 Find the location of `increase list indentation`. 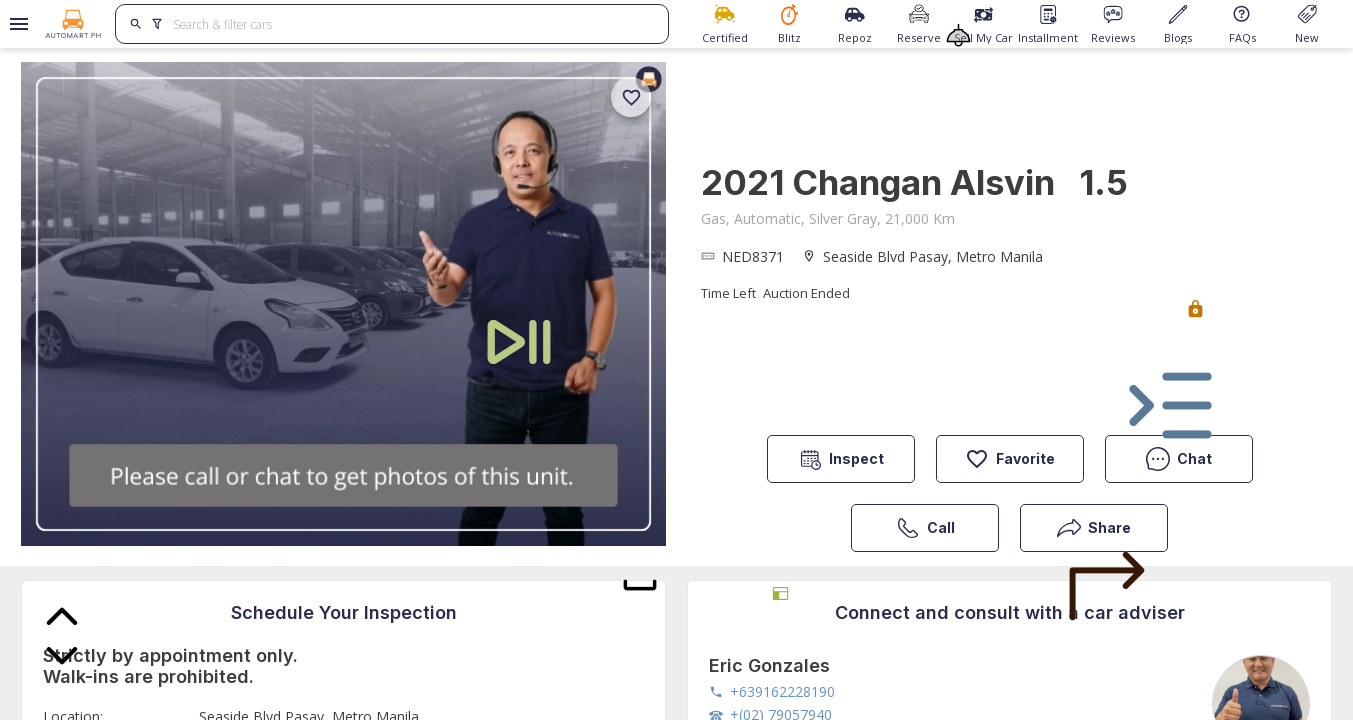

increase list indentation is located at coordinates (1170, 405).